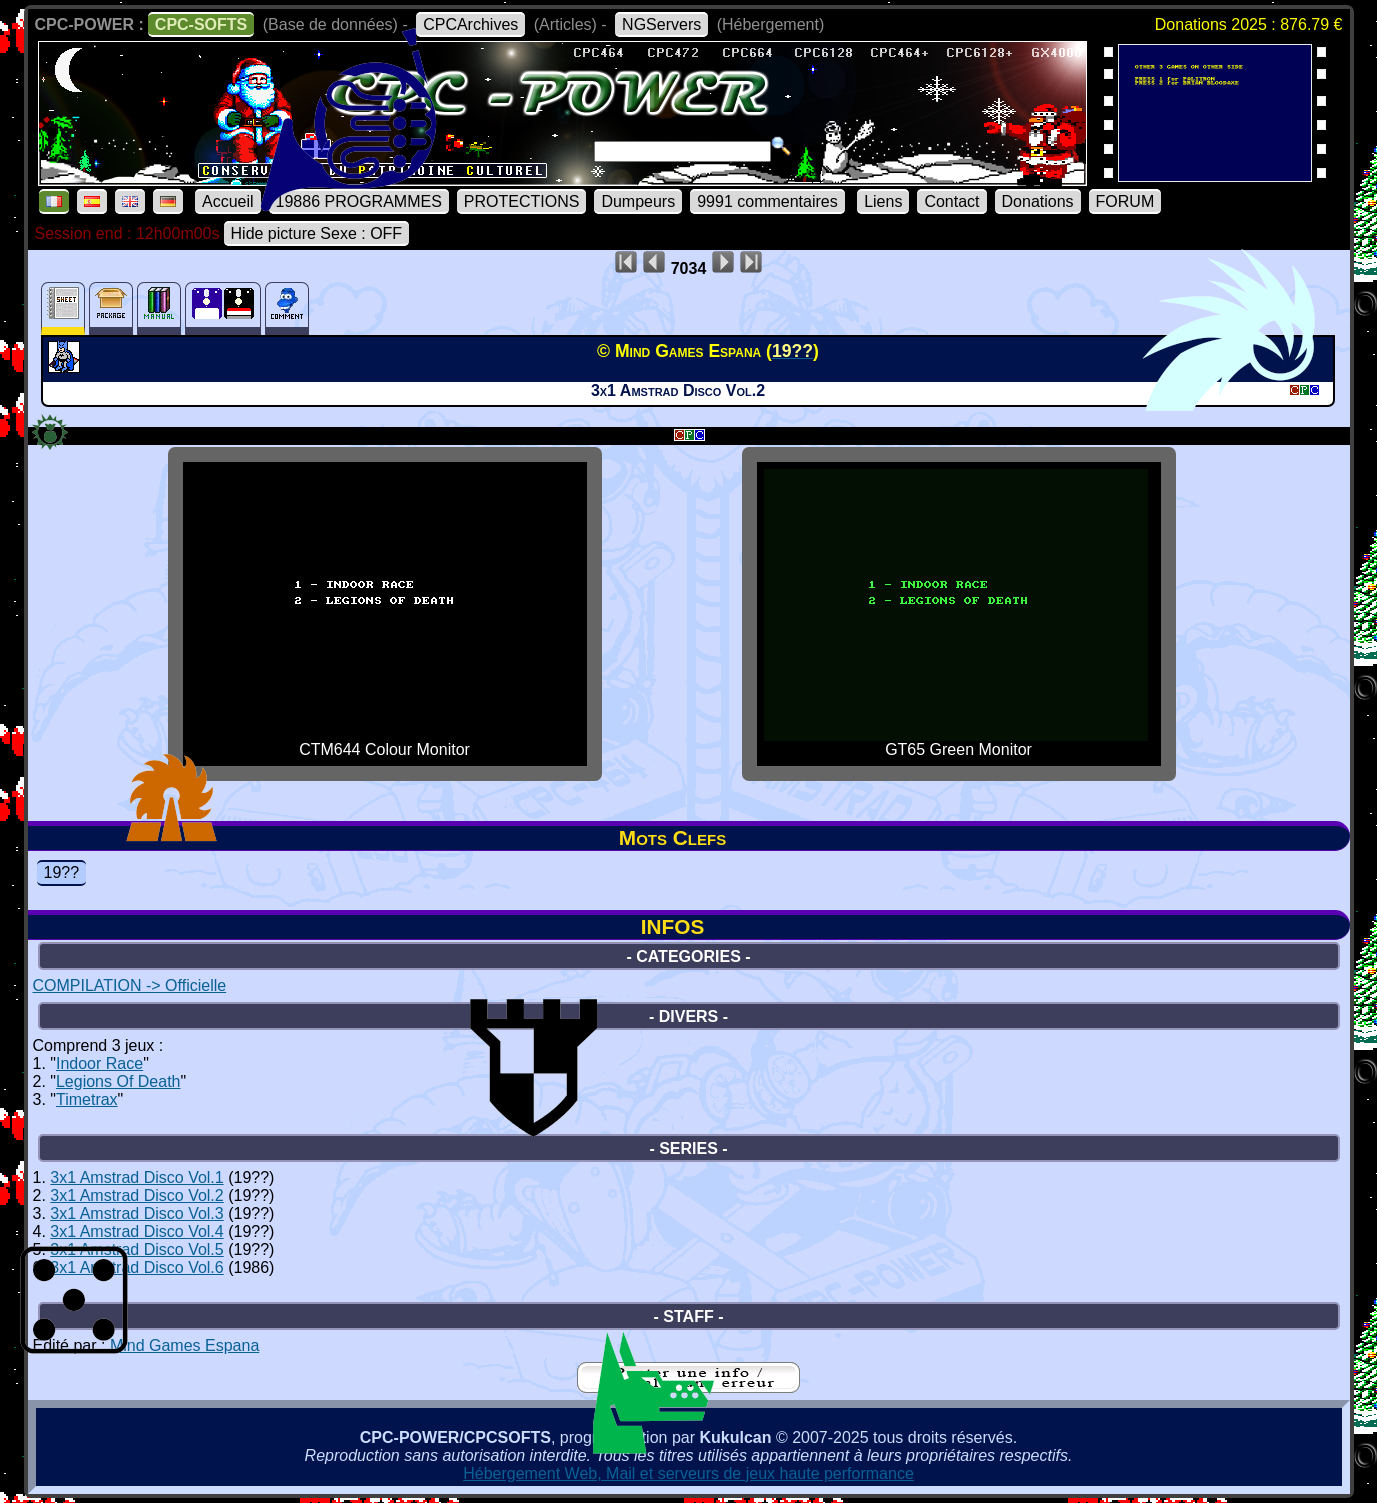 The image size is (1377, 1503). I want to click on activate shield or defense mode, so click(532, 1069).